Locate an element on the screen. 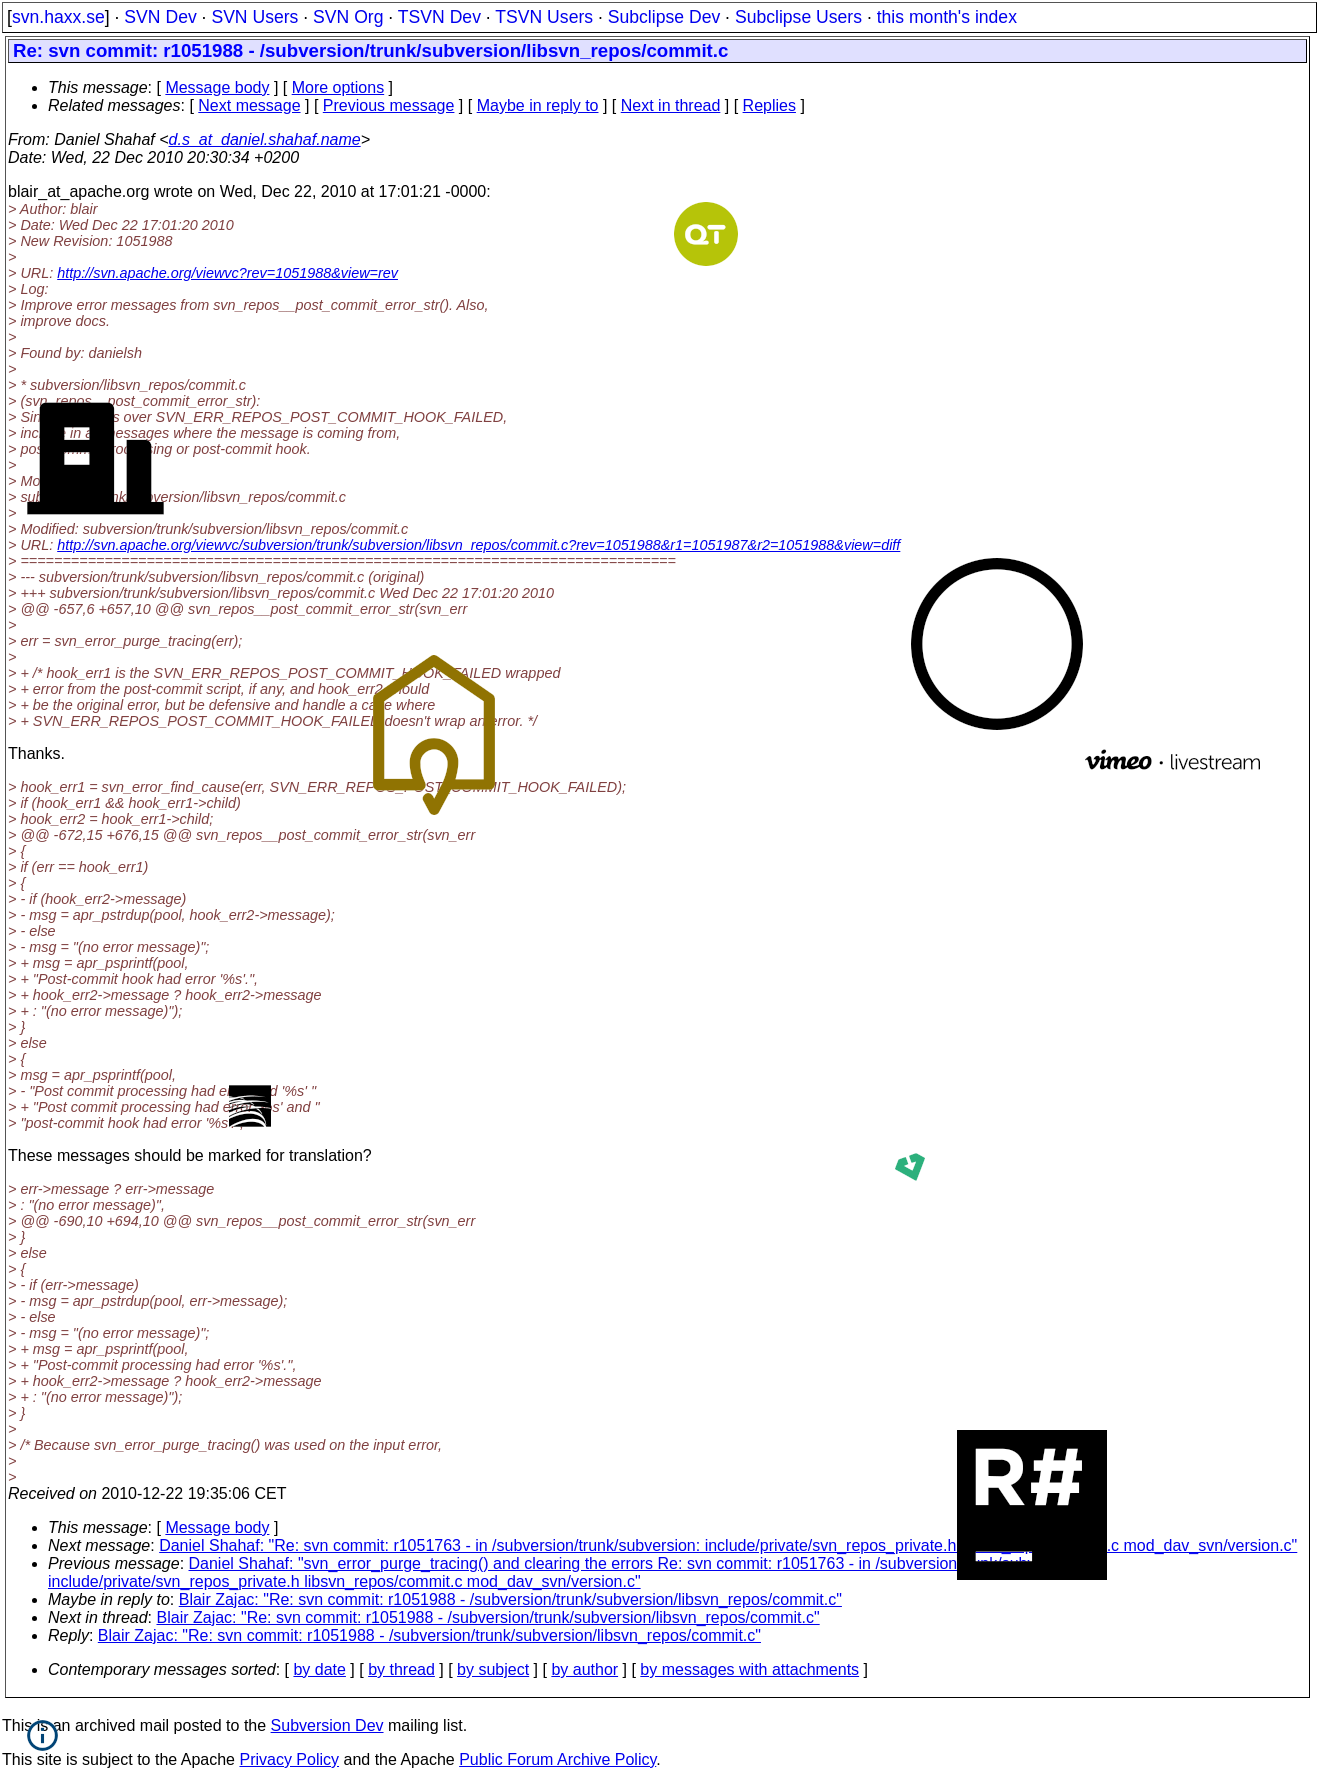 The image size is (1319, 1785). view building or office location is located at coordinates (95, 458).